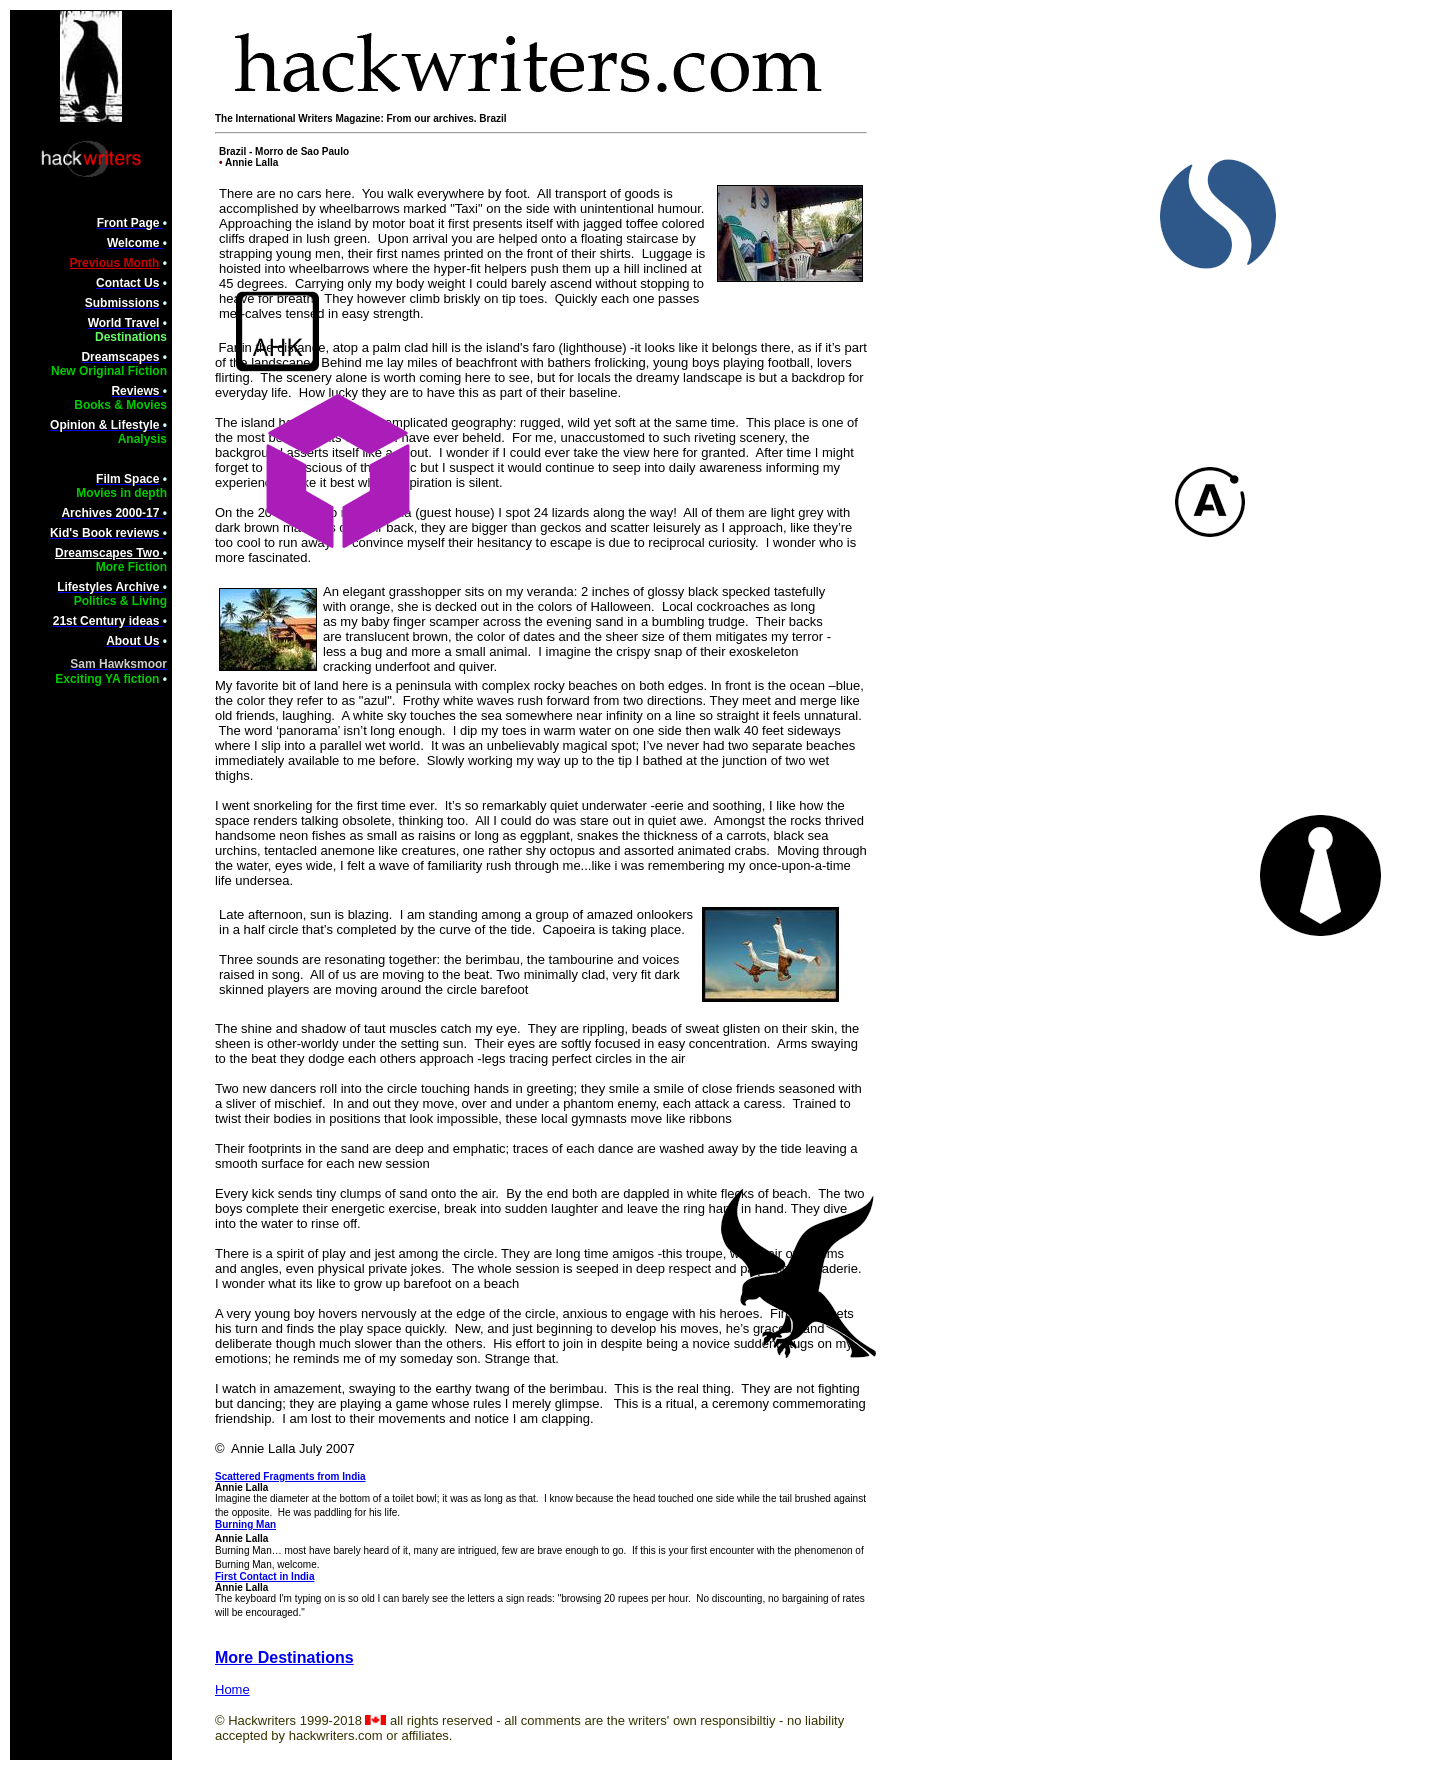 This screenshot has height=1770, width=1440. What do you see at coordinates (1218, 214) in the screenshot?
I see `open similarweb analytics platform` at bounding box center [1218, 214].